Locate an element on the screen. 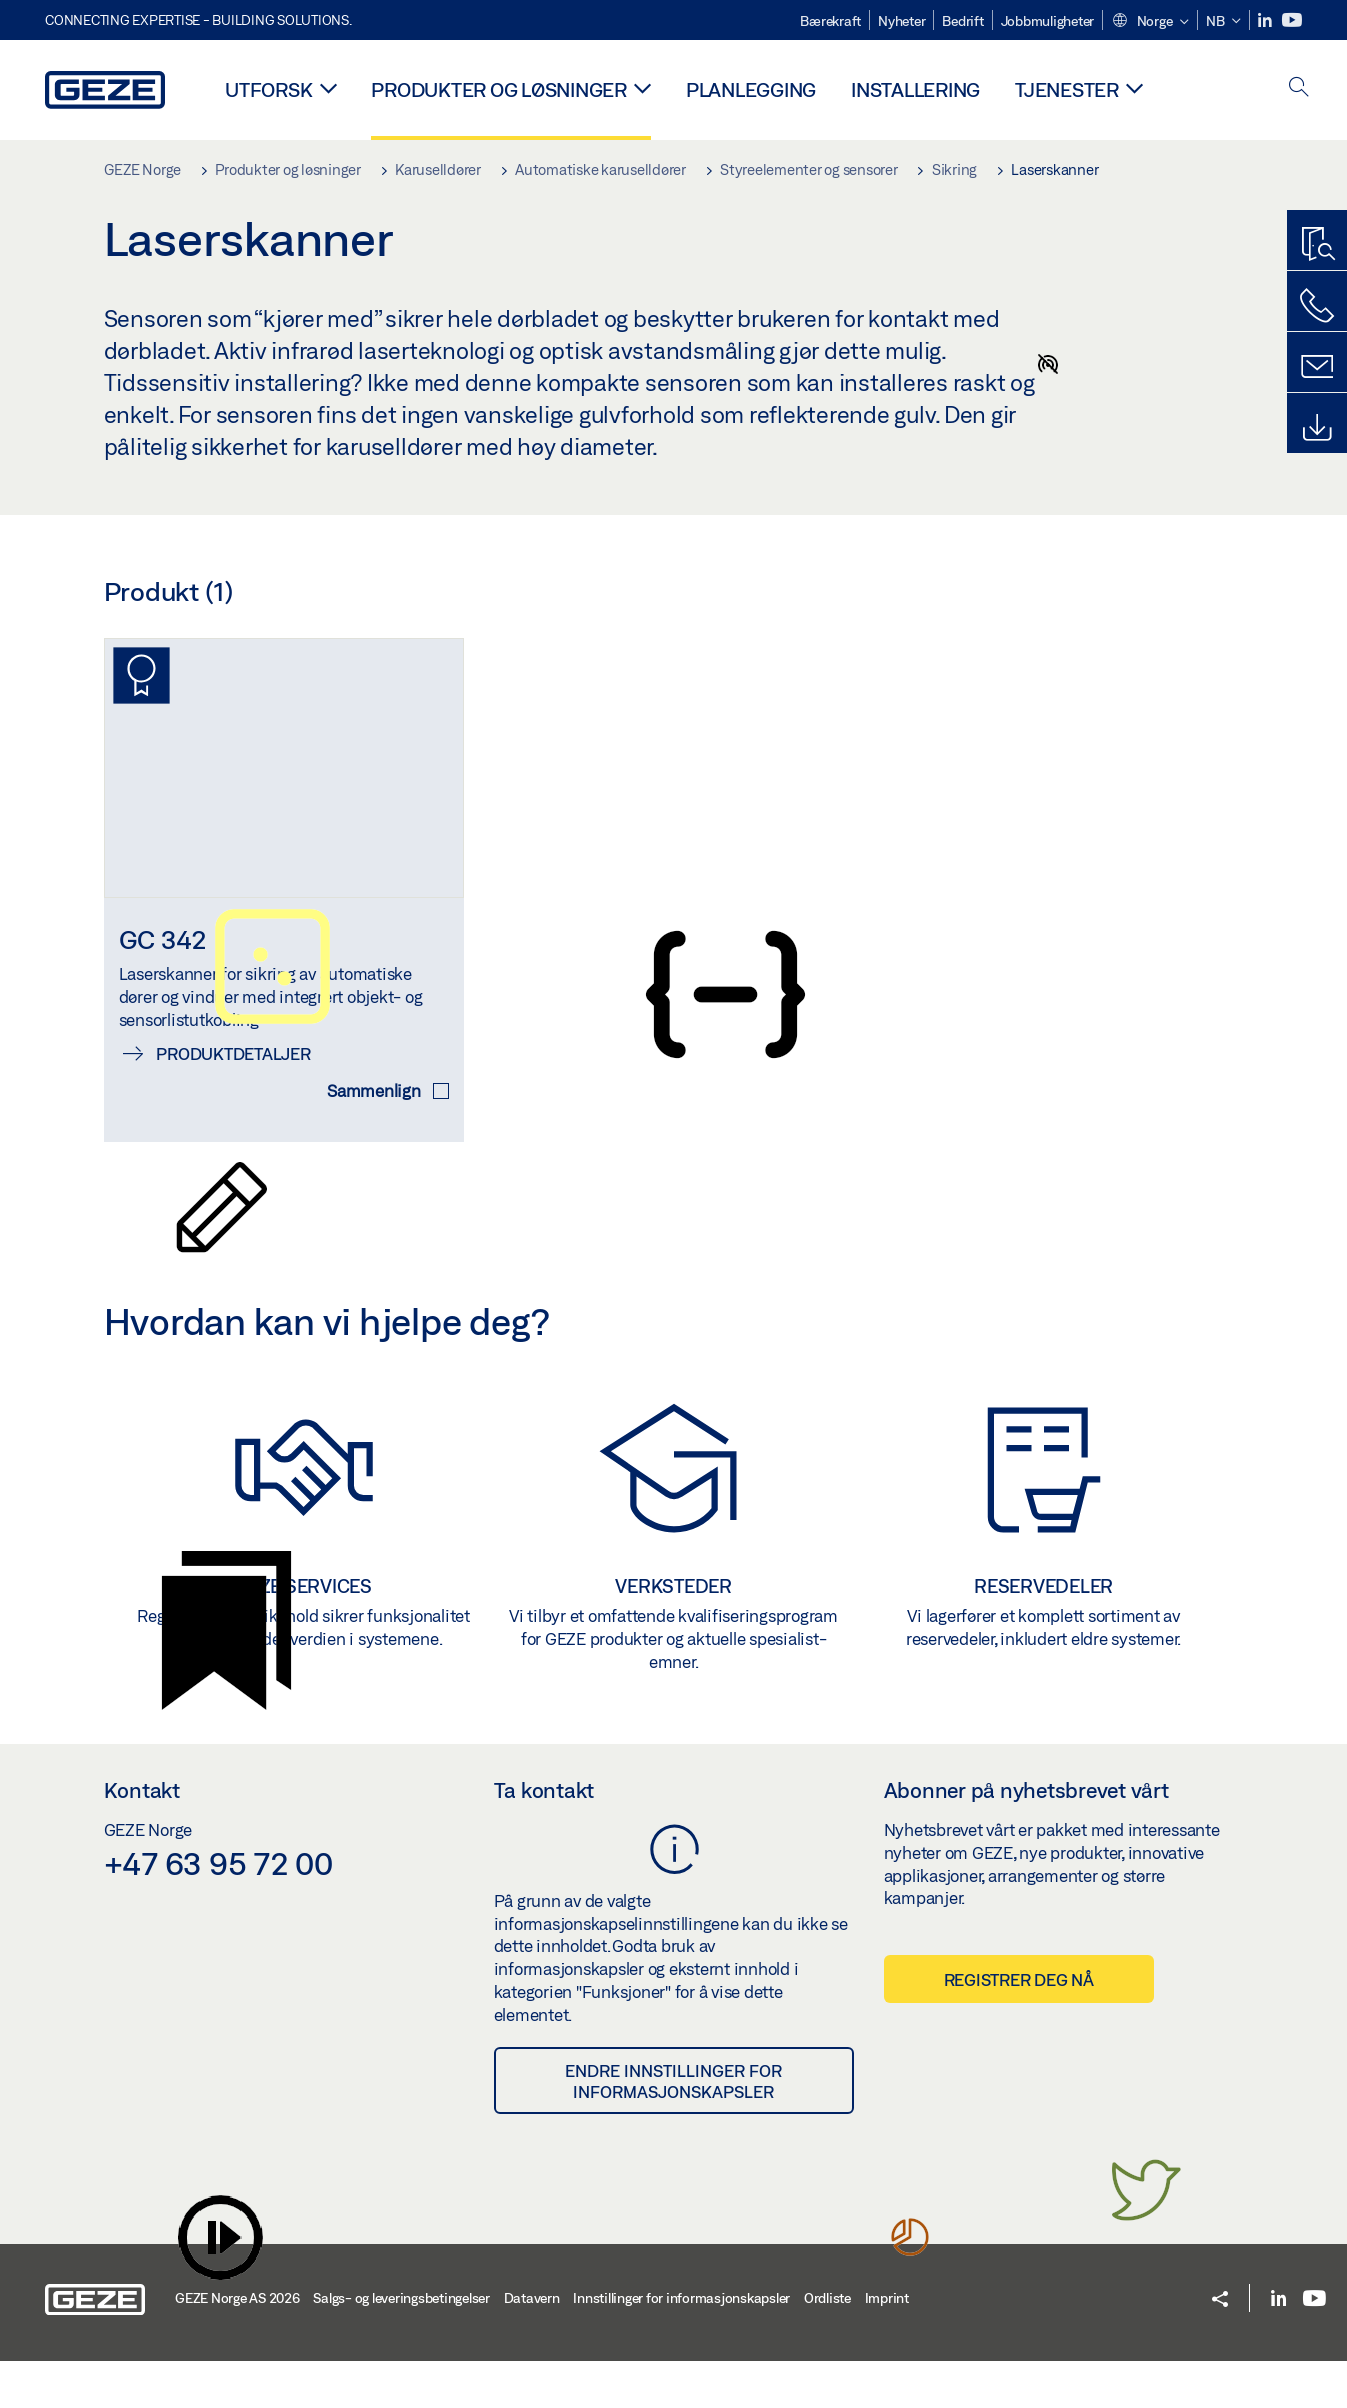  edit content or text is located at coordinates (220, 1209).